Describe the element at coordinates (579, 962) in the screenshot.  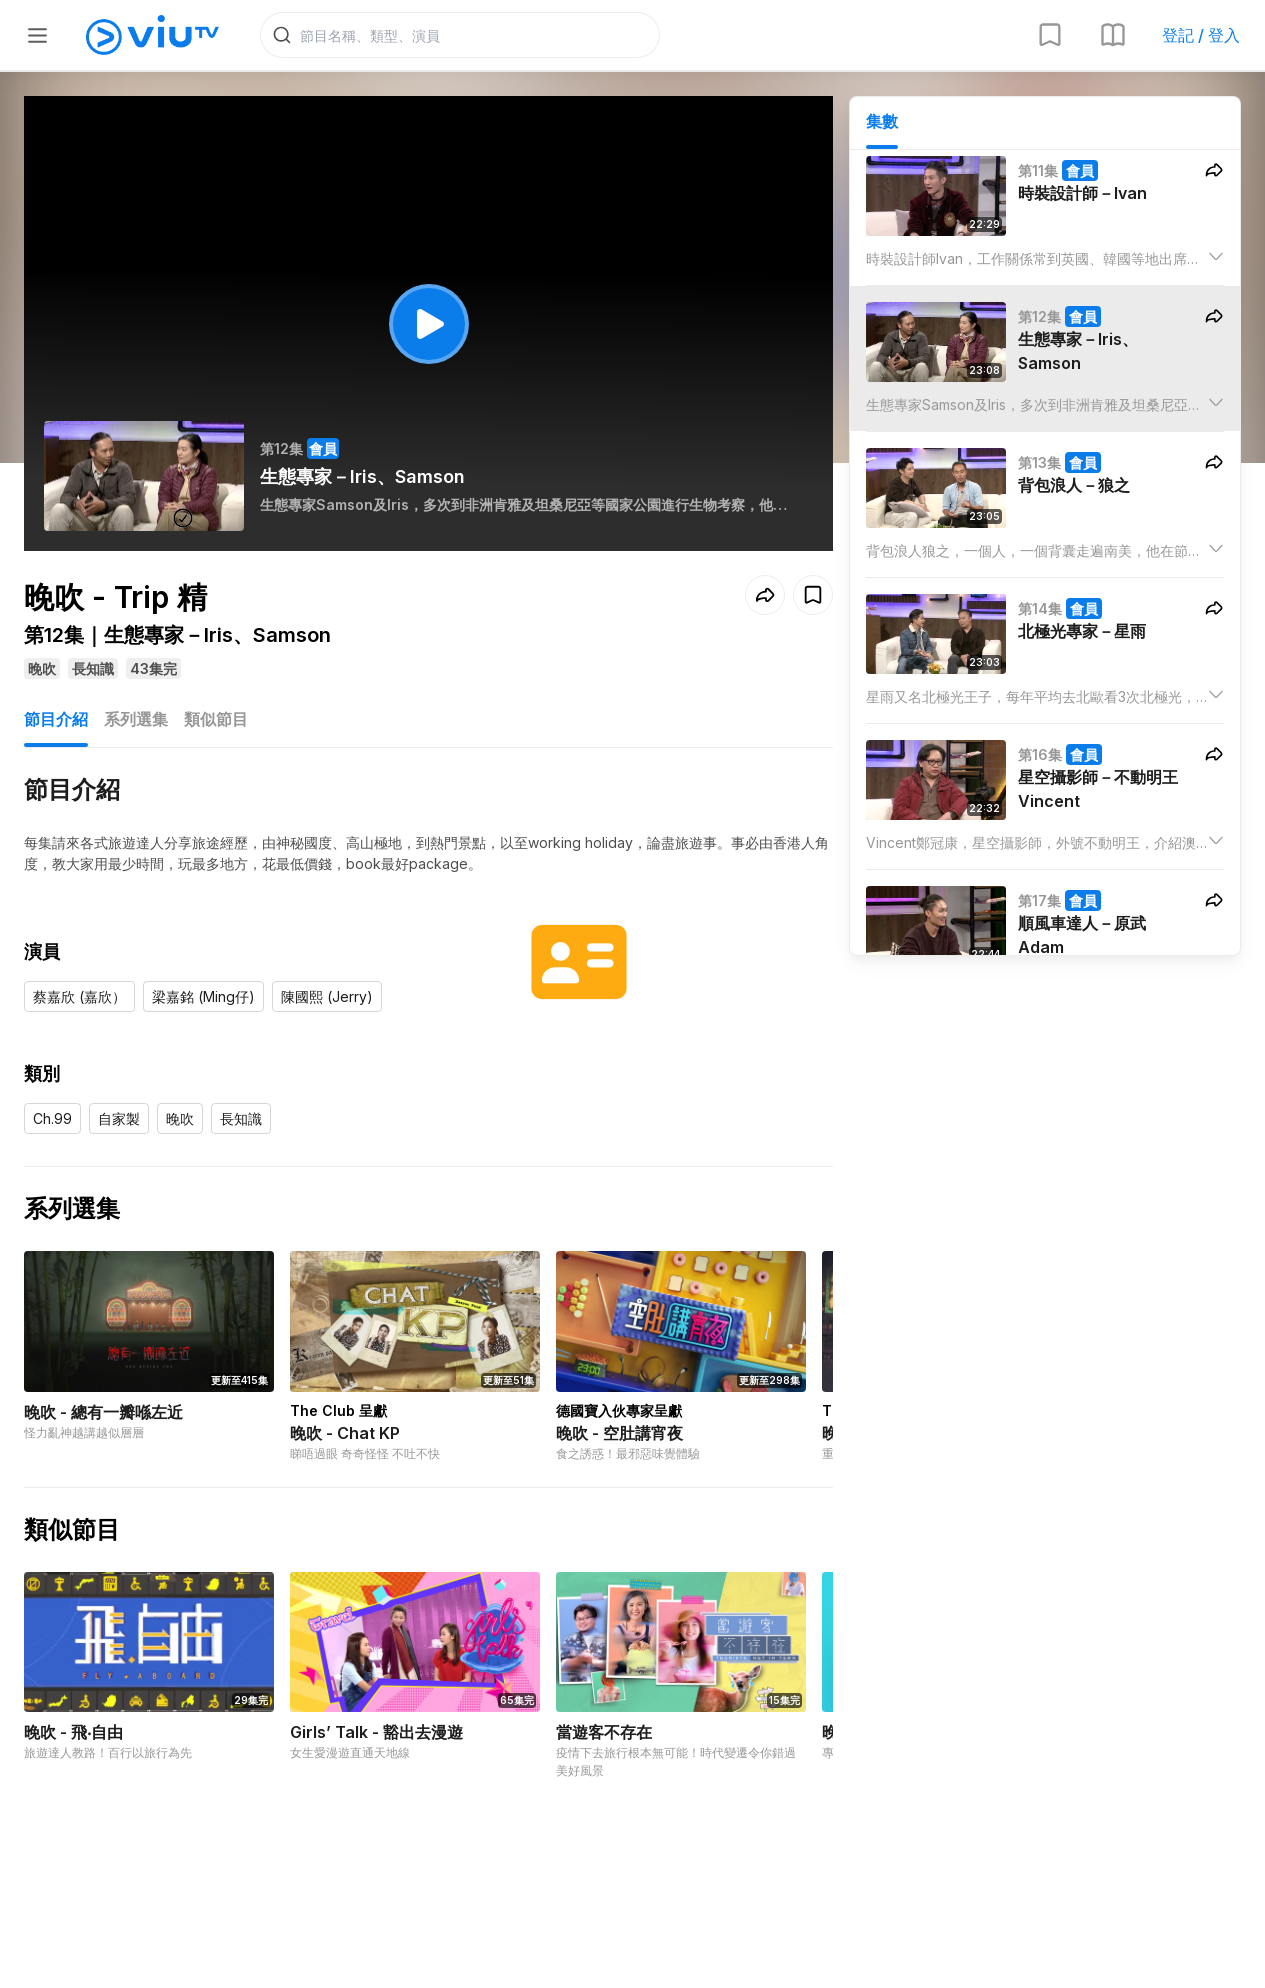
I see `view contact details` at that location.